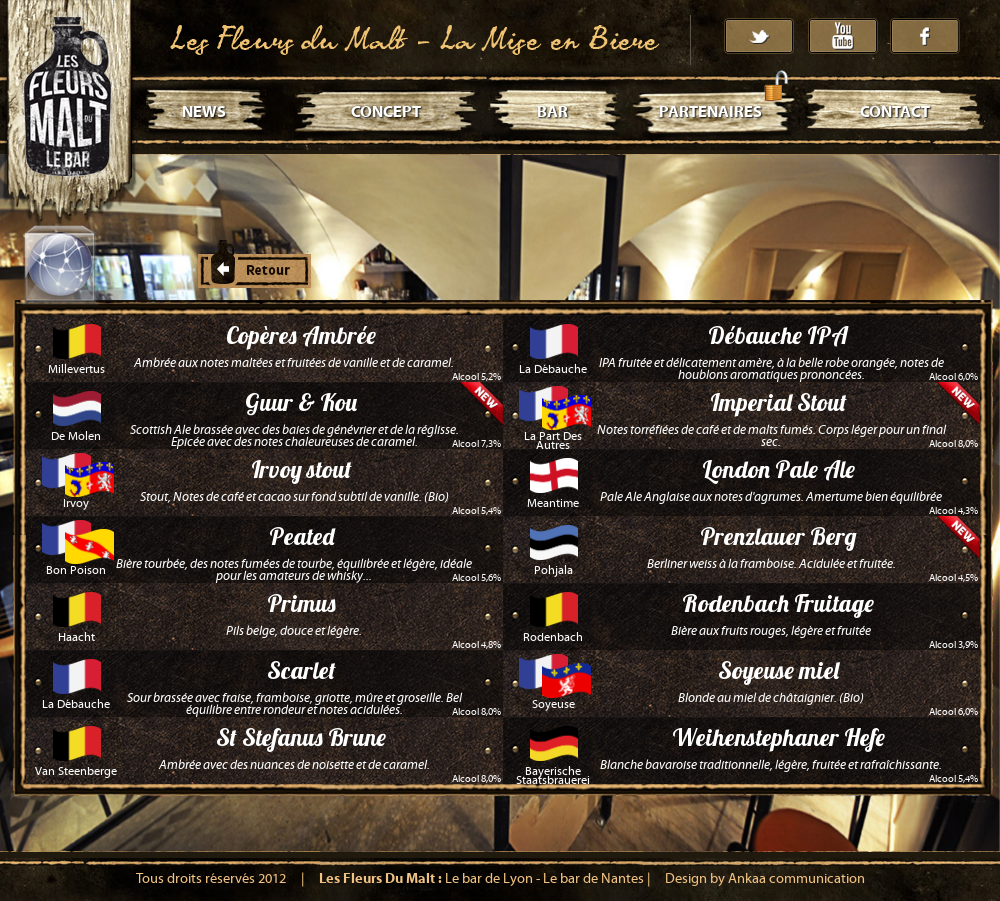 The image size is (1000, 901). What do you see at coordinates (60, 265) in the screenshot?
I see `connect to a network file server` at bounding box center [60, 265].